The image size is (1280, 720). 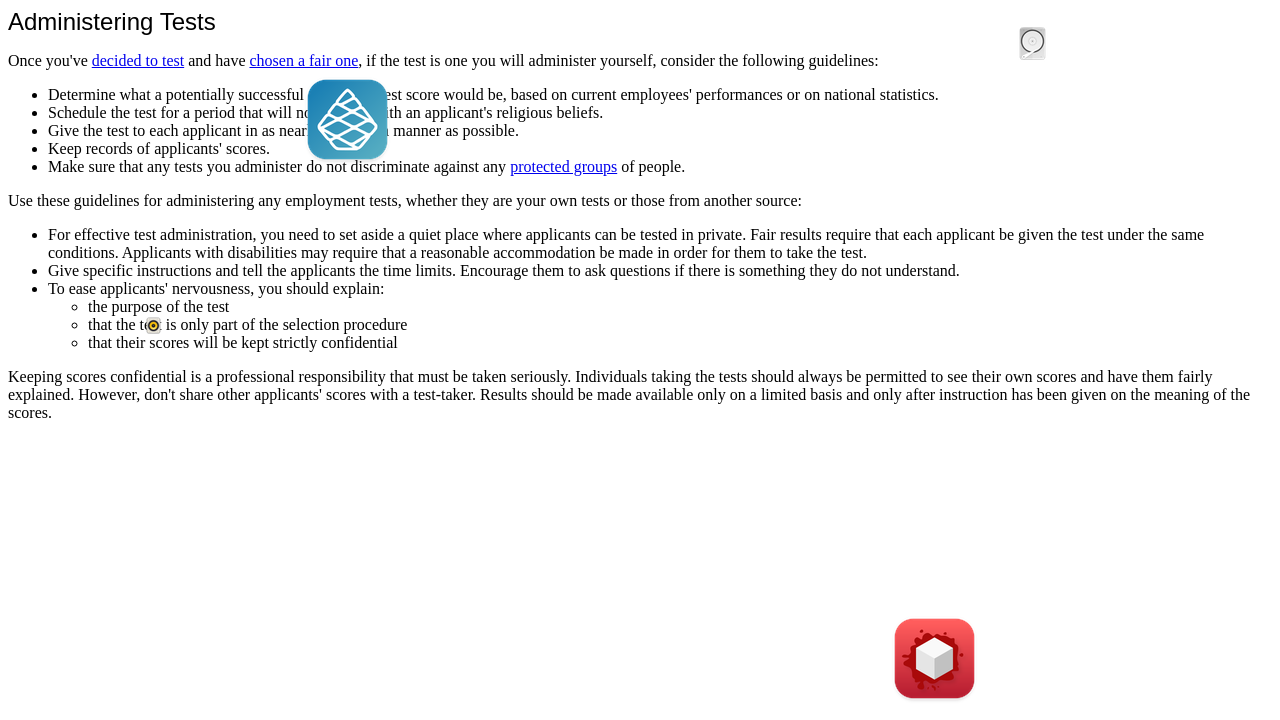 I want to click on open disk utility application, so click(x=1032, y=43).